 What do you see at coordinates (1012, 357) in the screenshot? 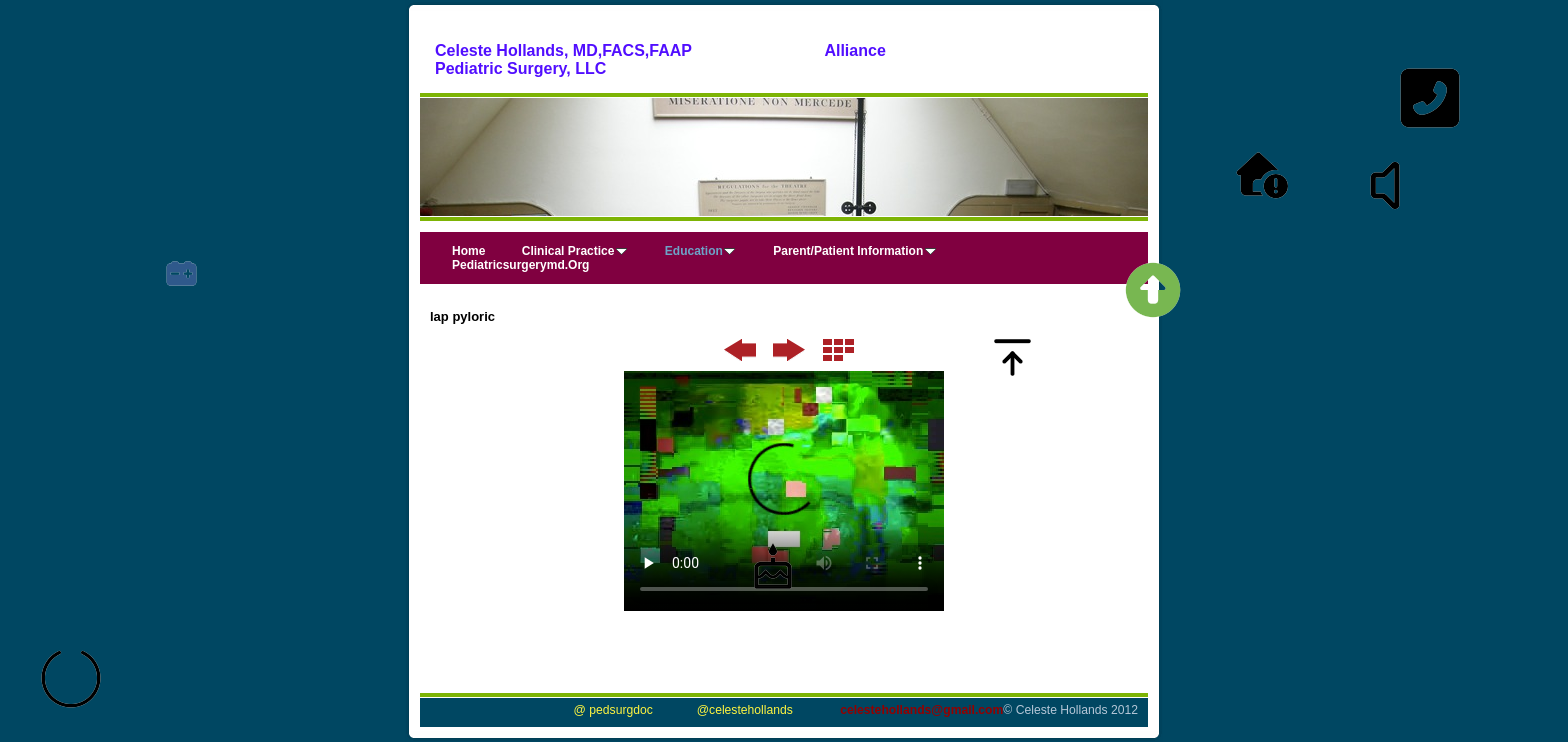
I see `scroll to top of page` at bounding box center [1012, 357].